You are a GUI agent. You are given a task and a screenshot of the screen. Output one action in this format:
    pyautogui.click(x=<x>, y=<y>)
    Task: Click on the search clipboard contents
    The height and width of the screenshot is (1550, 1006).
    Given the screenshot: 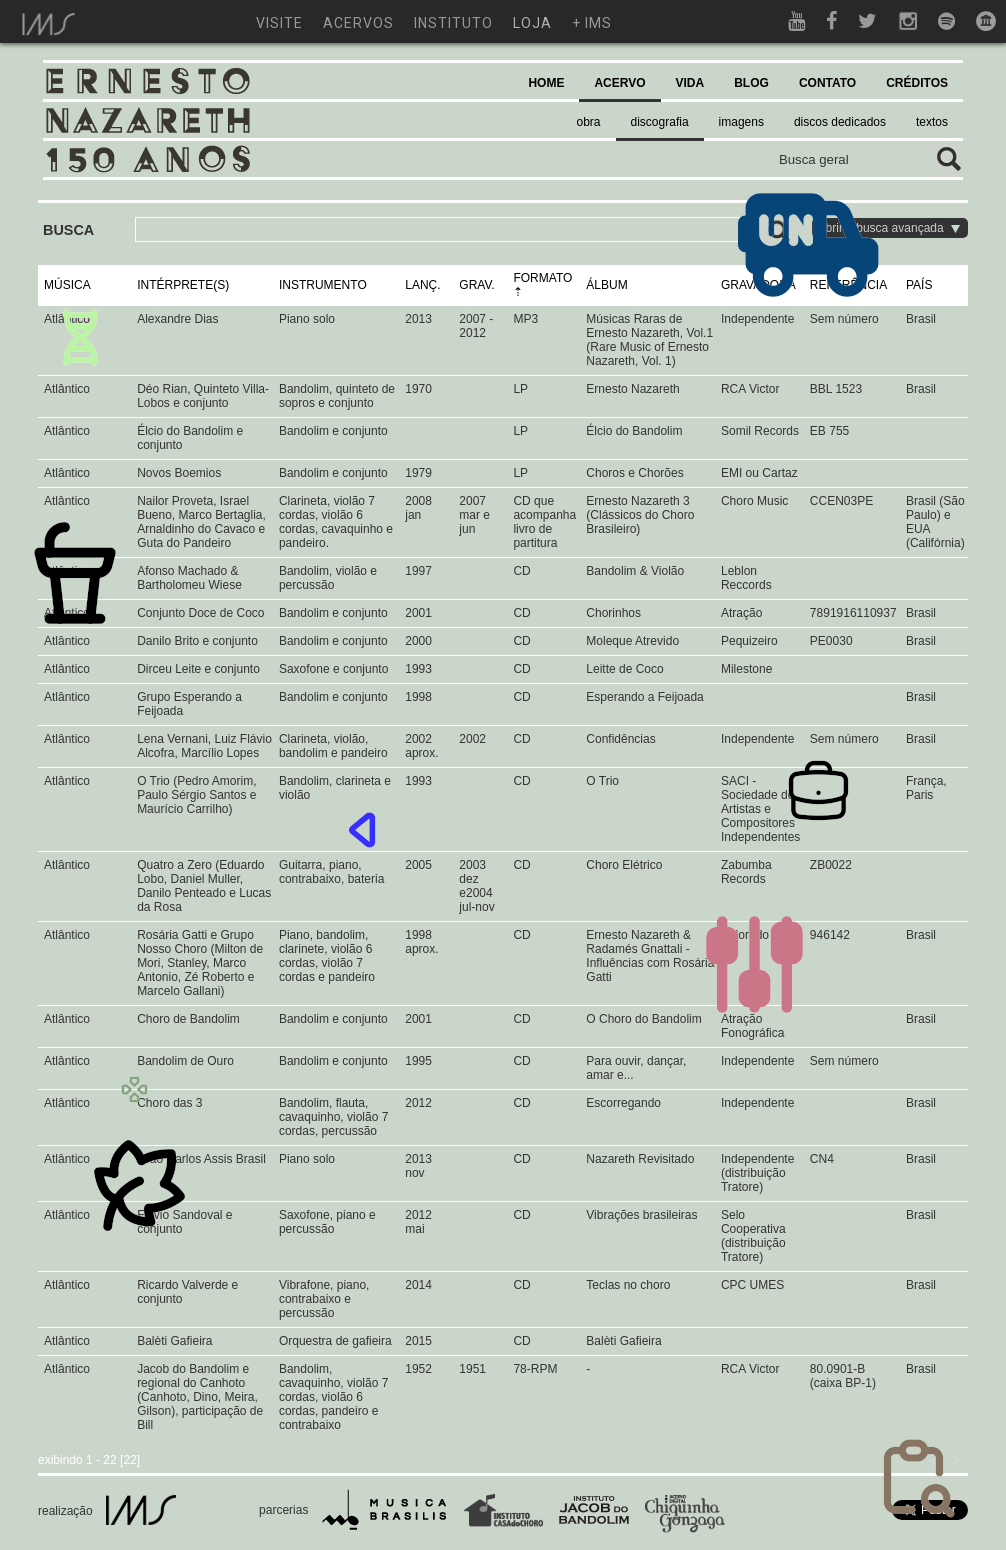 What is the action you would take?
    pyautogui.click(x=913, y=1476)
    